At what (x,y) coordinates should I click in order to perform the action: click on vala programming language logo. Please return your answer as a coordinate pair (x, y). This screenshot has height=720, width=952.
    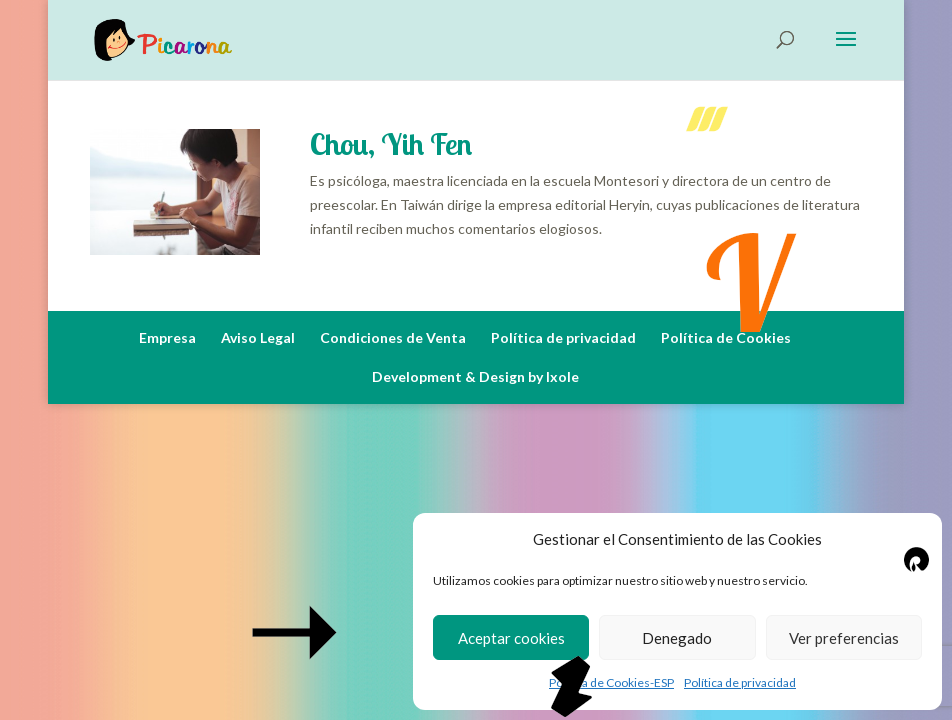
    Looking at the image, I should click on (751, 282).